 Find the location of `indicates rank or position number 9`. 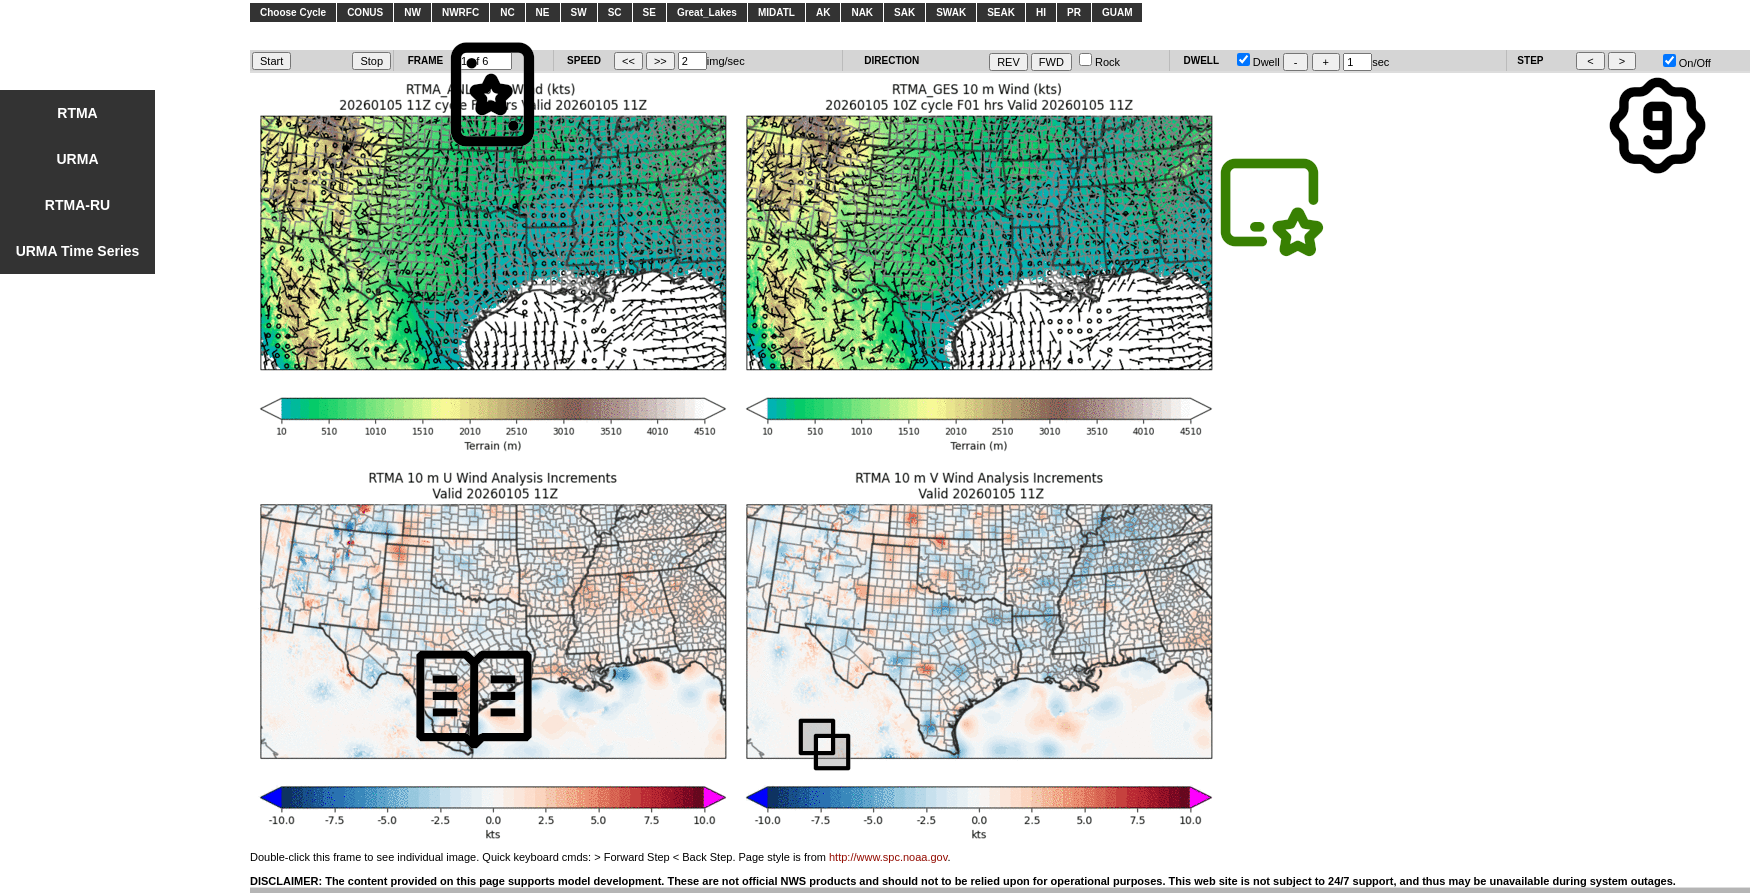

indicates rank or position number 9 is located at coordinates (1657, 125).